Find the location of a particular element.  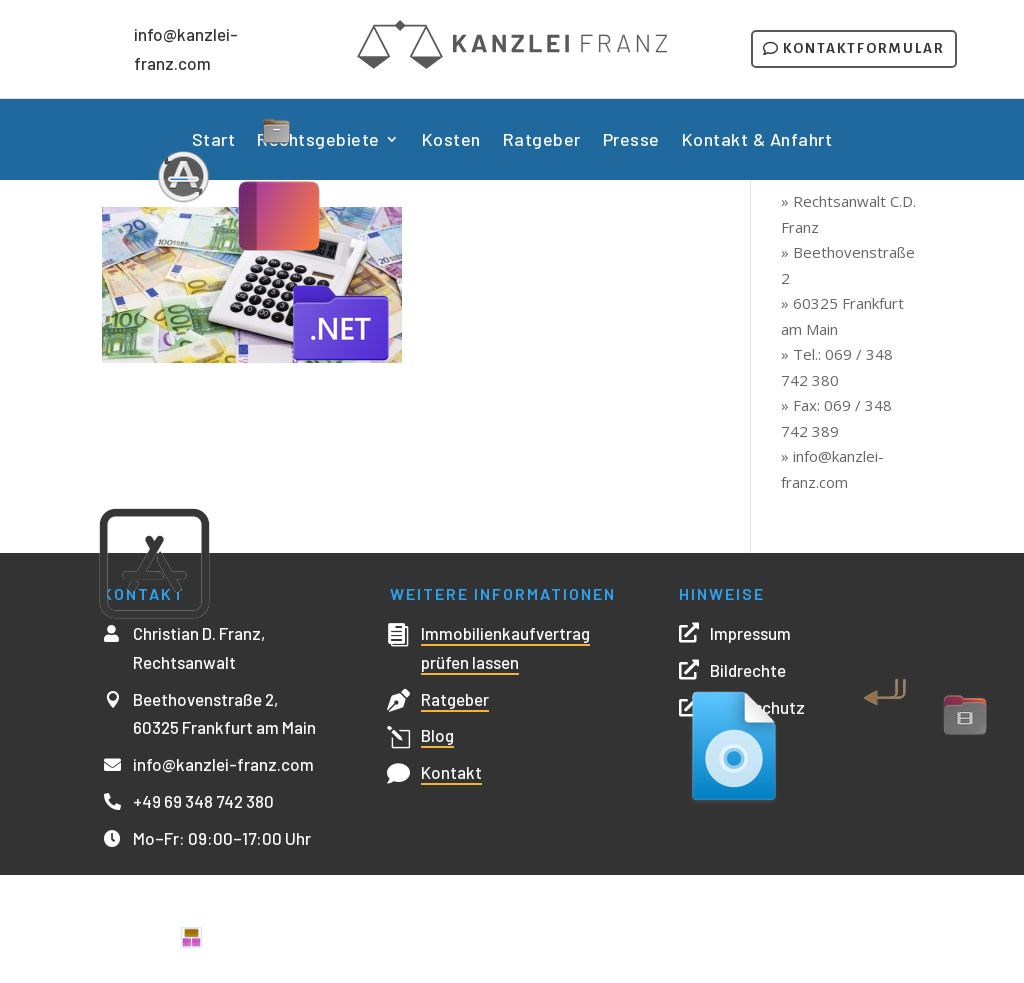

access the desktop folder is located at coordinates (279, 213).